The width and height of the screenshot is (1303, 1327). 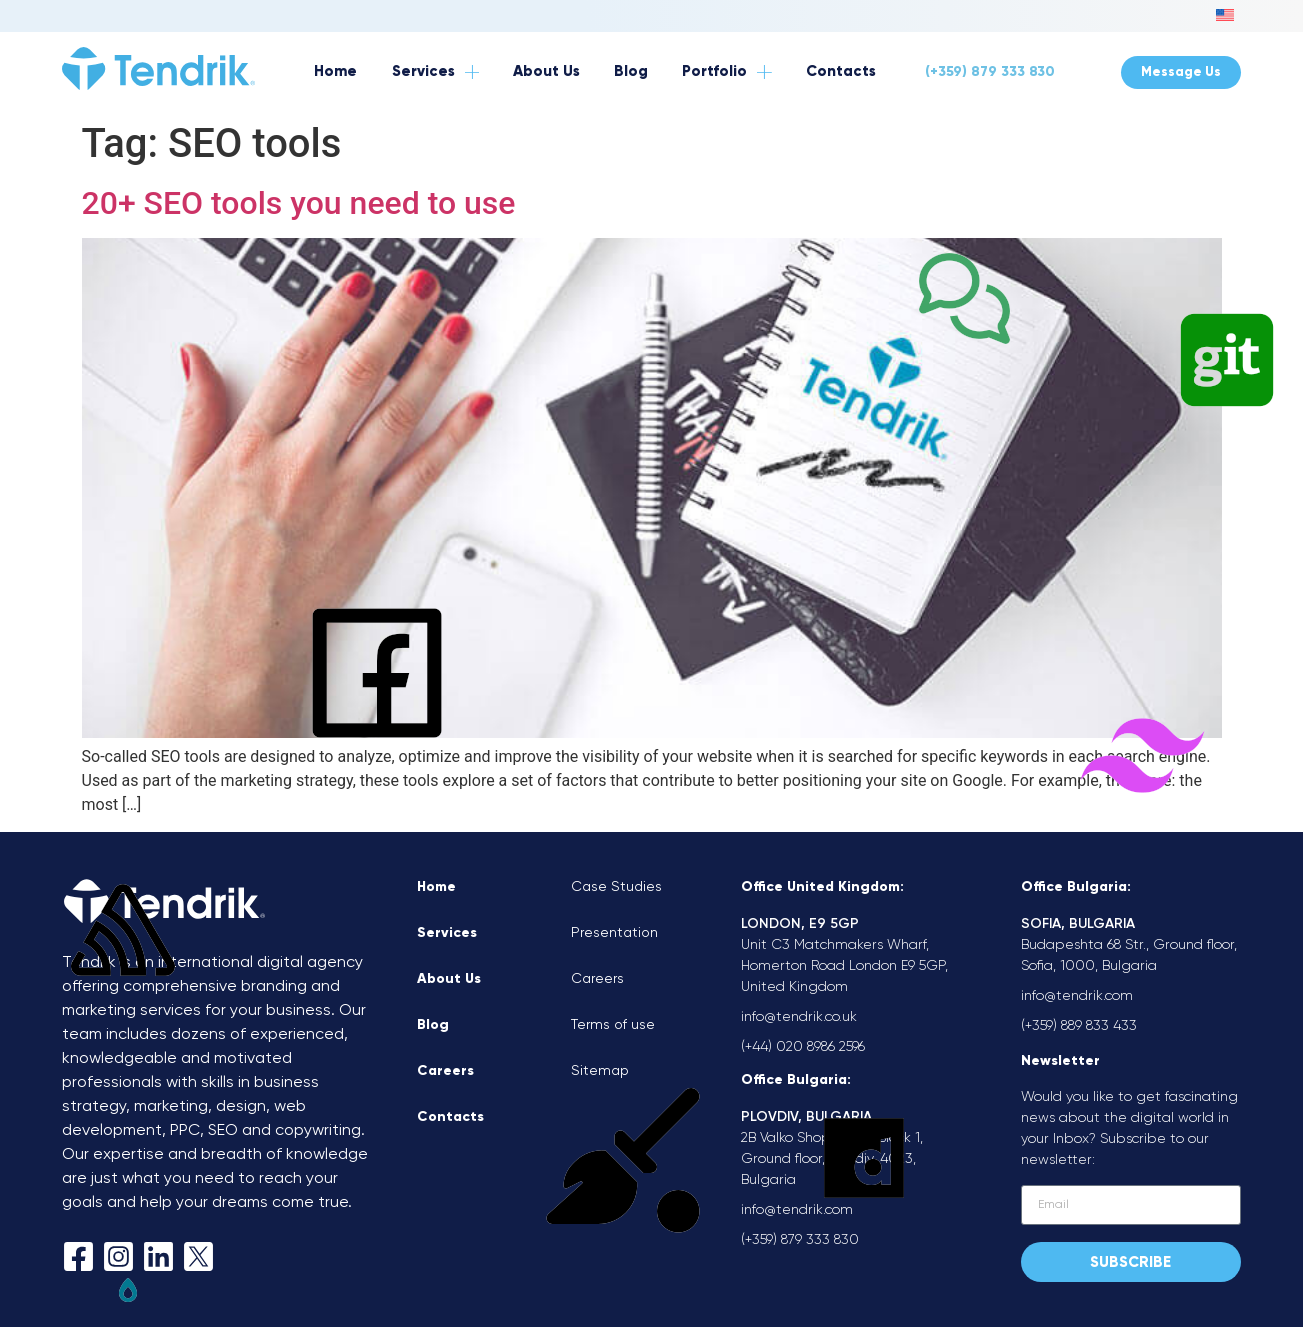 What do you see at coordinates (623, 1156) in the screenshot?
I see `quidditch or broomstick sports game mode` at bounding box center [623, 1156].